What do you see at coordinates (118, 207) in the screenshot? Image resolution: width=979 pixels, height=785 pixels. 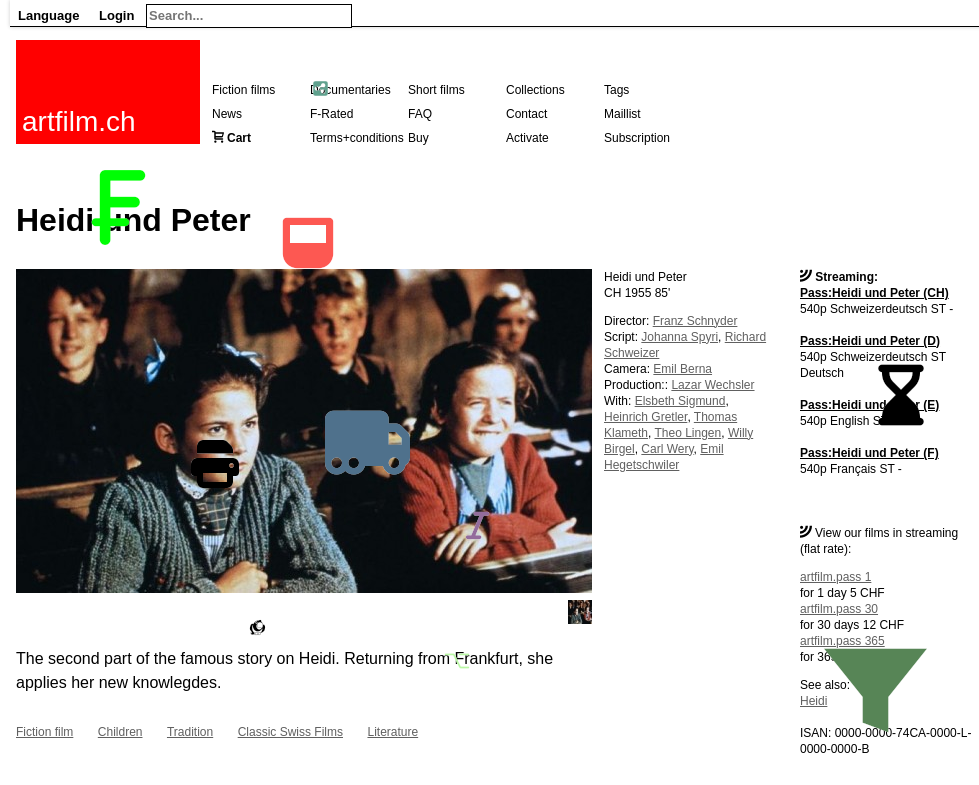 I see `indicates Swiss franc currency` at bounding box center [118, 207].